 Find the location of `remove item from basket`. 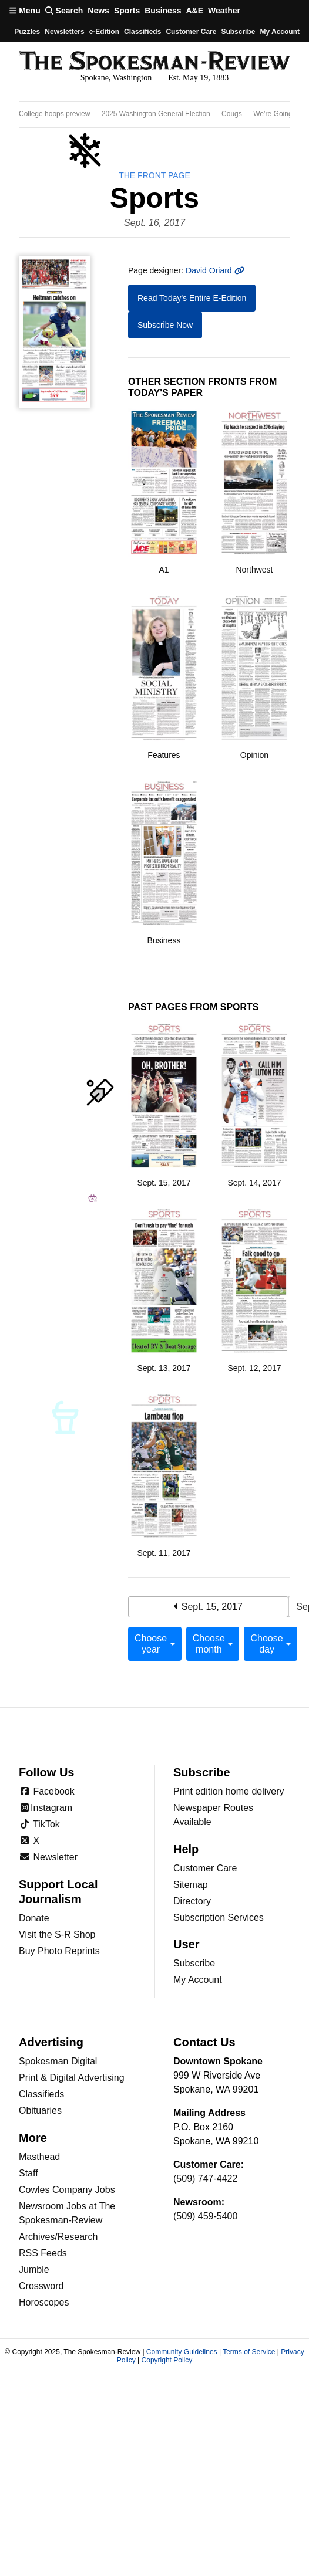

remove item from basket is located at coordinates (92, 1198).